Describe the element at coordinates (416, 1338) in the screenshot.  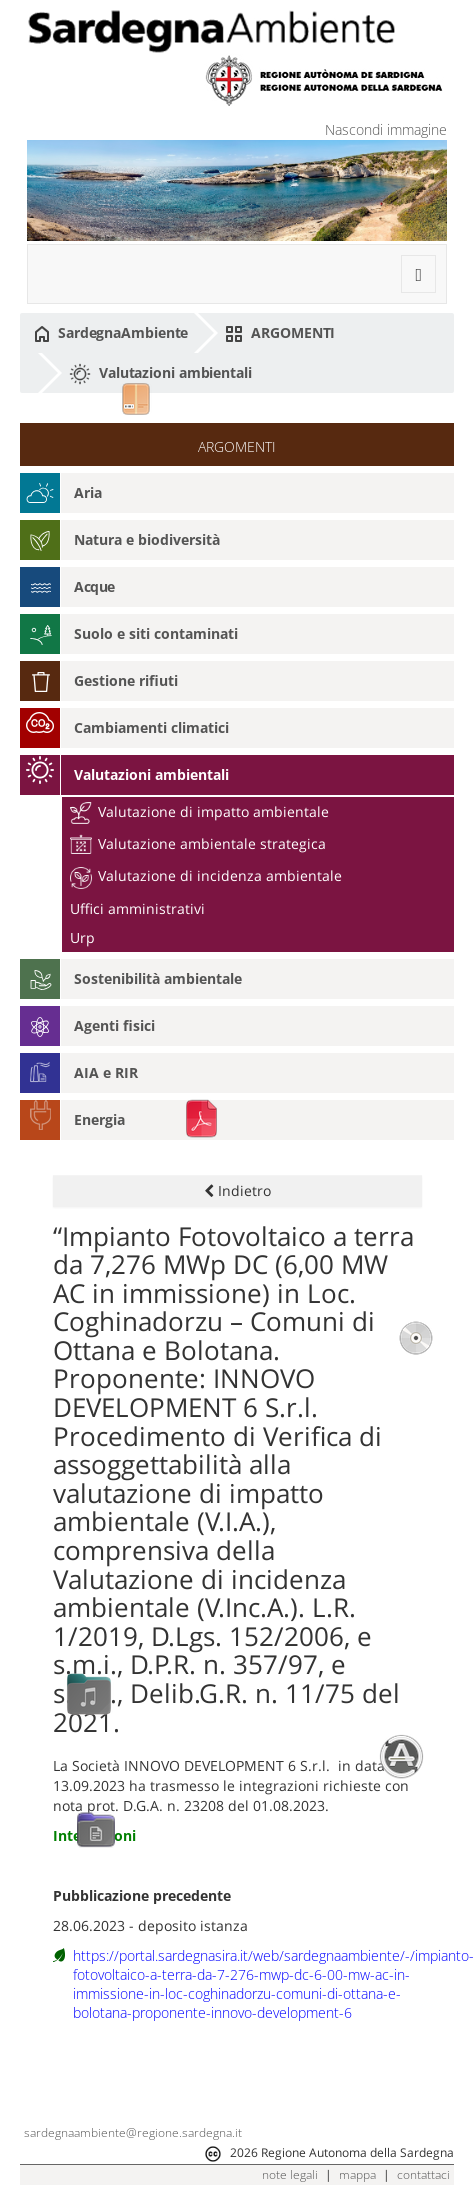
I see `indicates a CD-RW (rewritable disc) drive or device` at that location.